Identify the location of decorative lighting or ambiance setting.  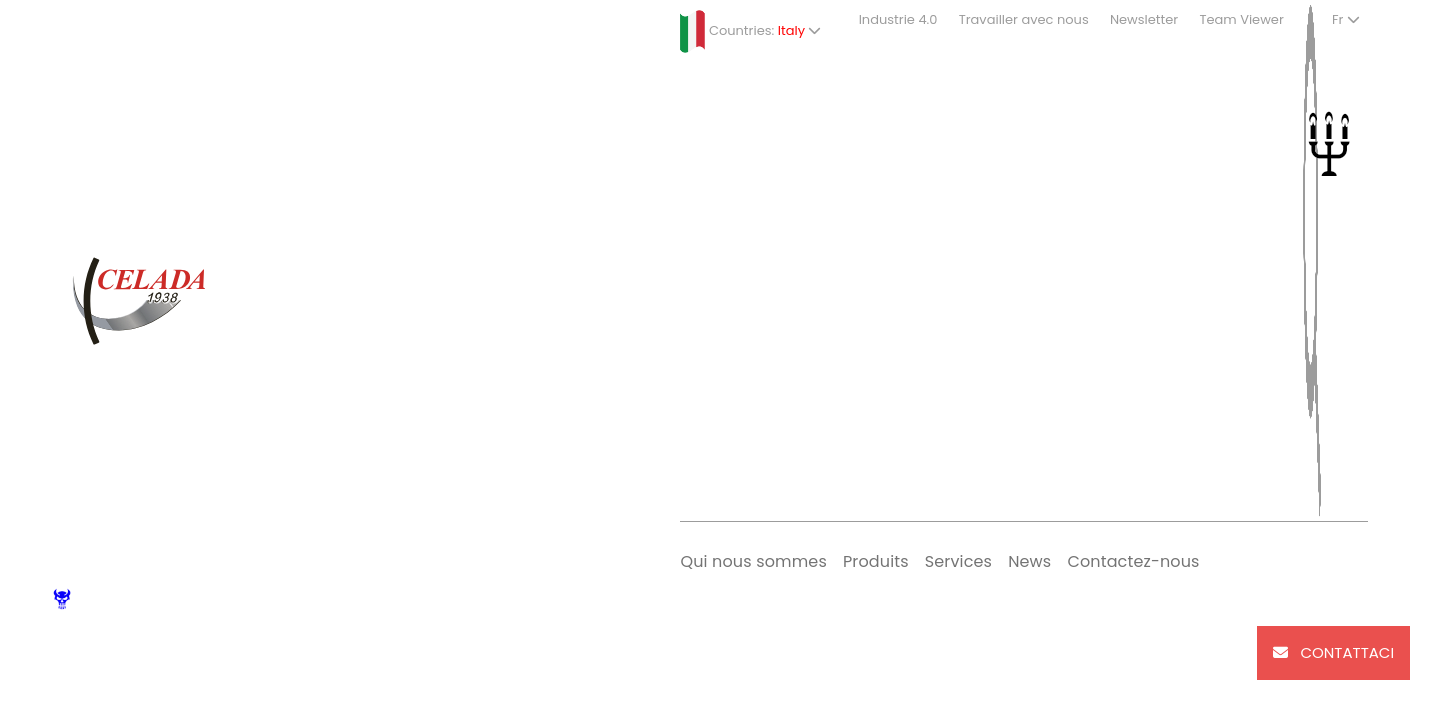
(1329, 144).